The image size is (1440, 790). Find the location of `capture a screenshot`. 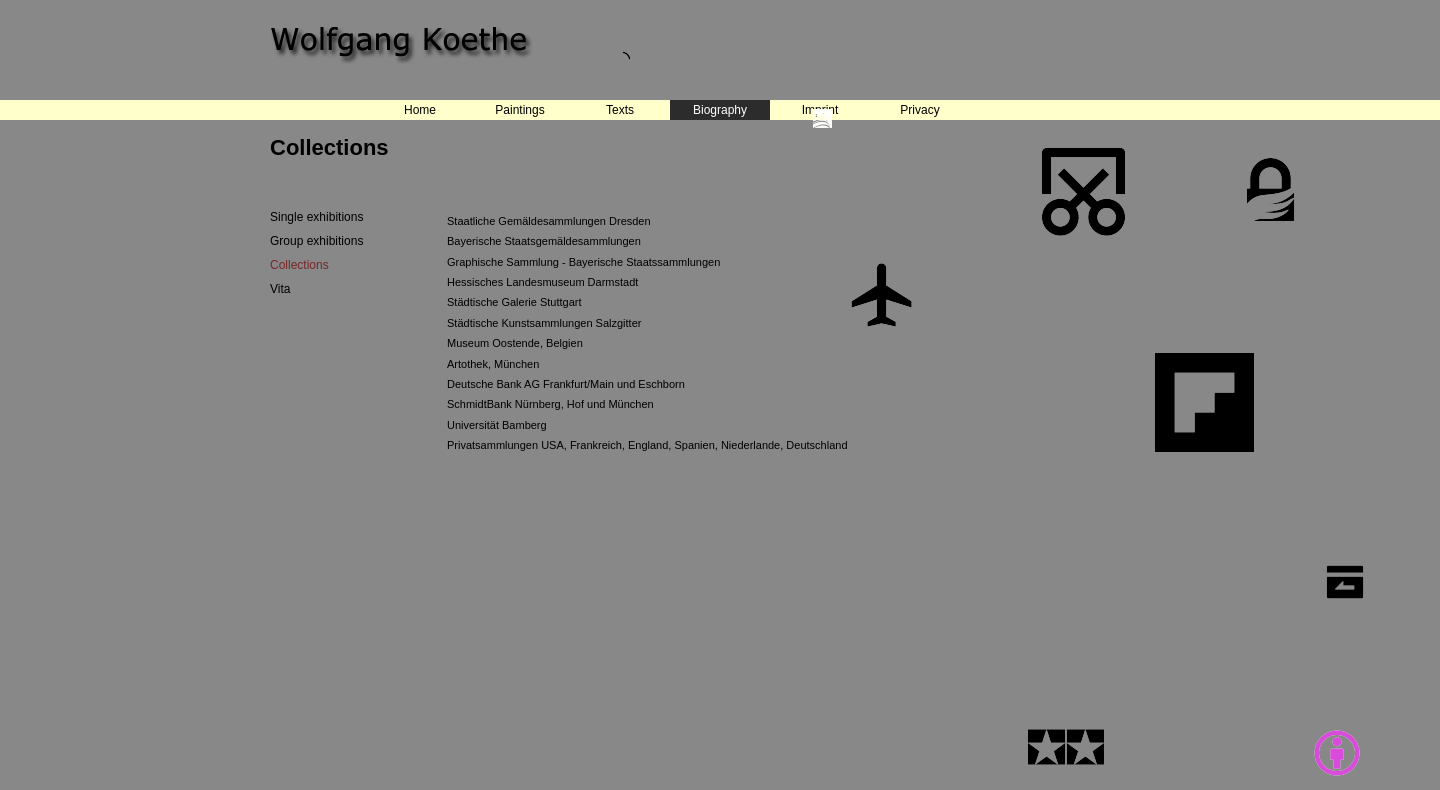

capture a screenshot is located at coordinates (1083, 189).